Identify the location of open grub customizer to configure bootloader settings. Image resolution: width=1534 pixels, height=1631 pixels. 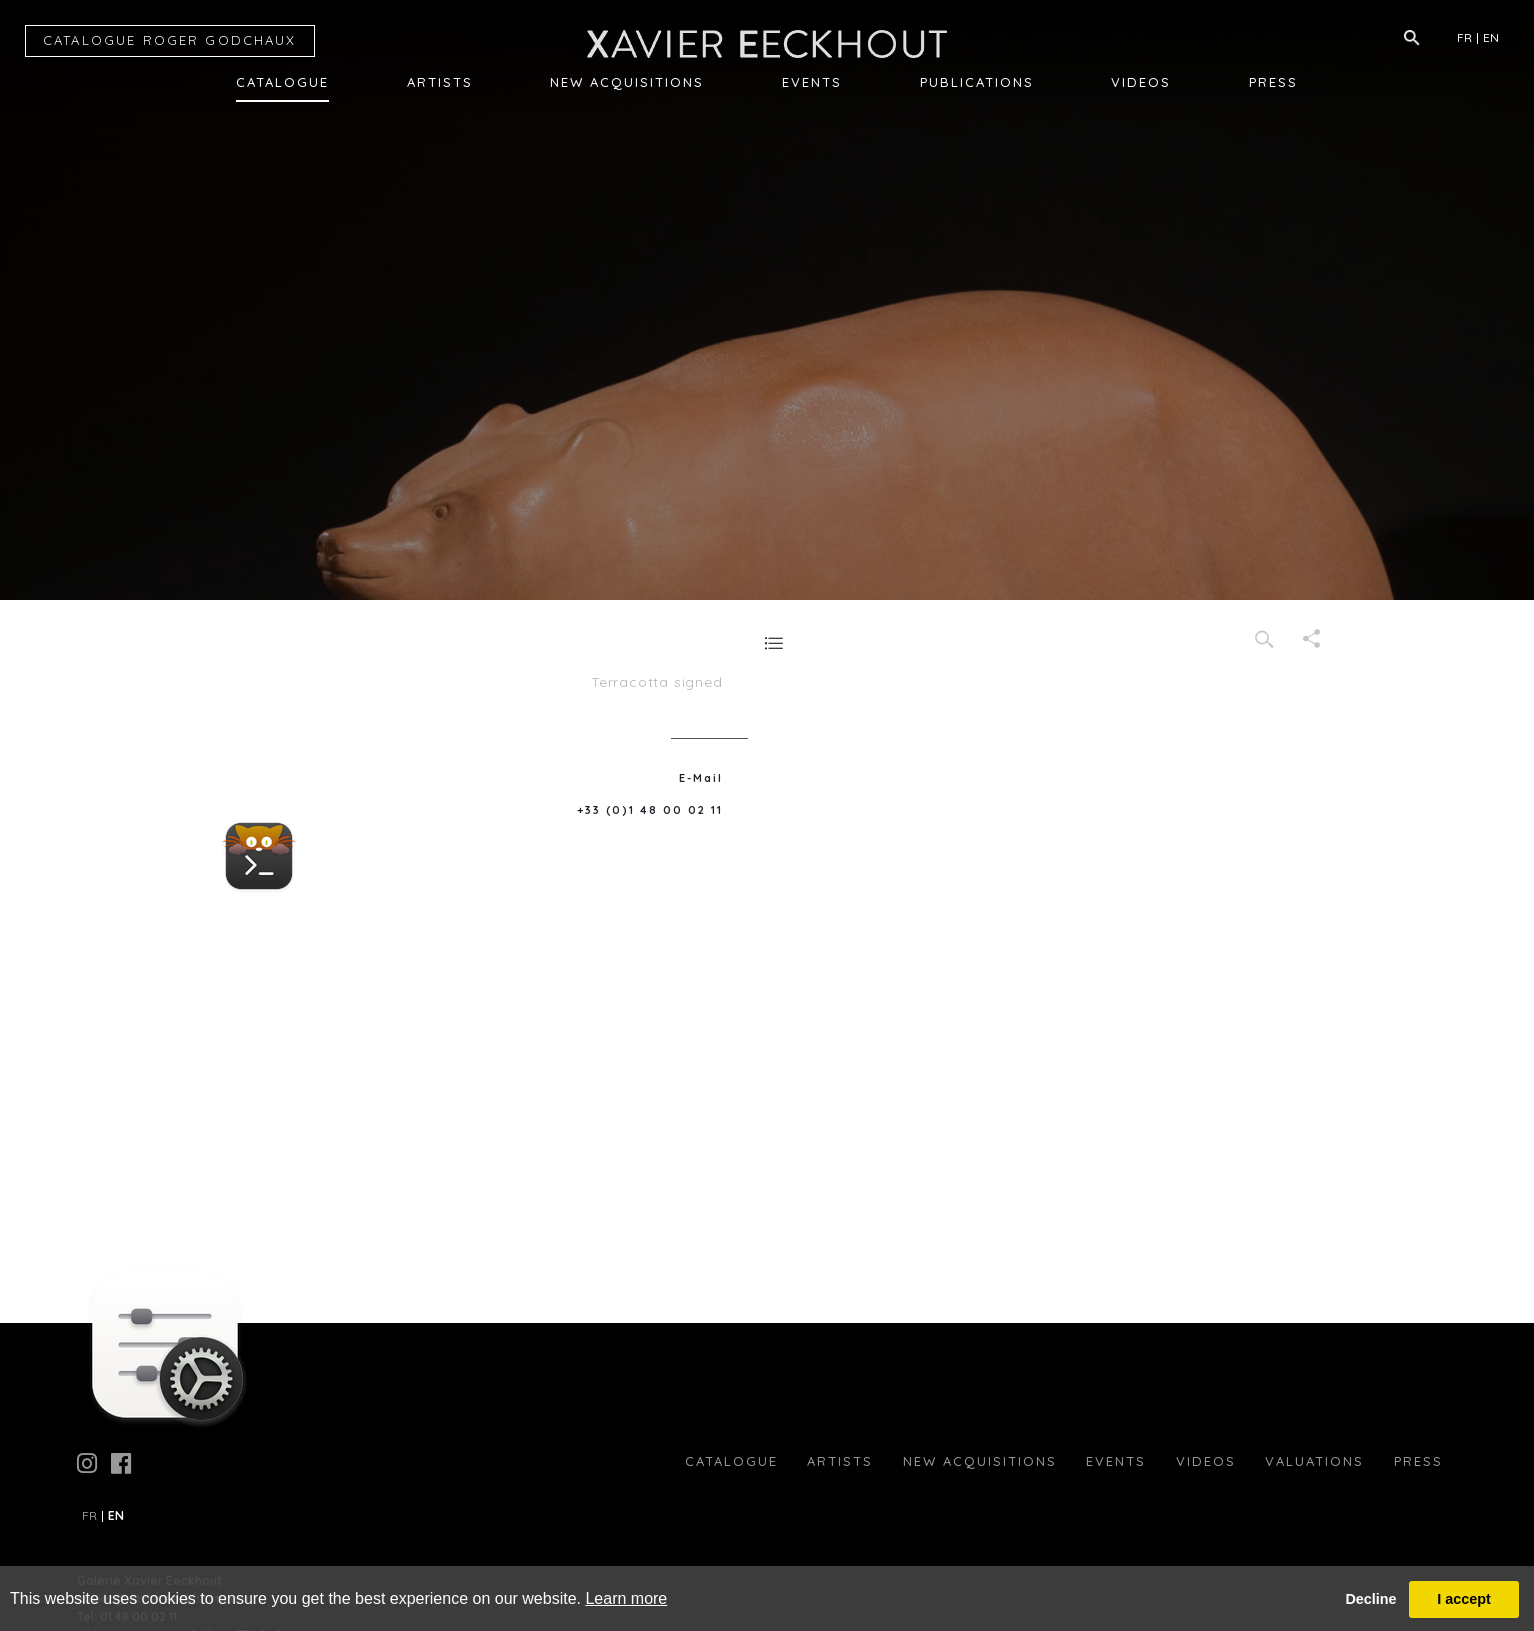
(165, 1345).